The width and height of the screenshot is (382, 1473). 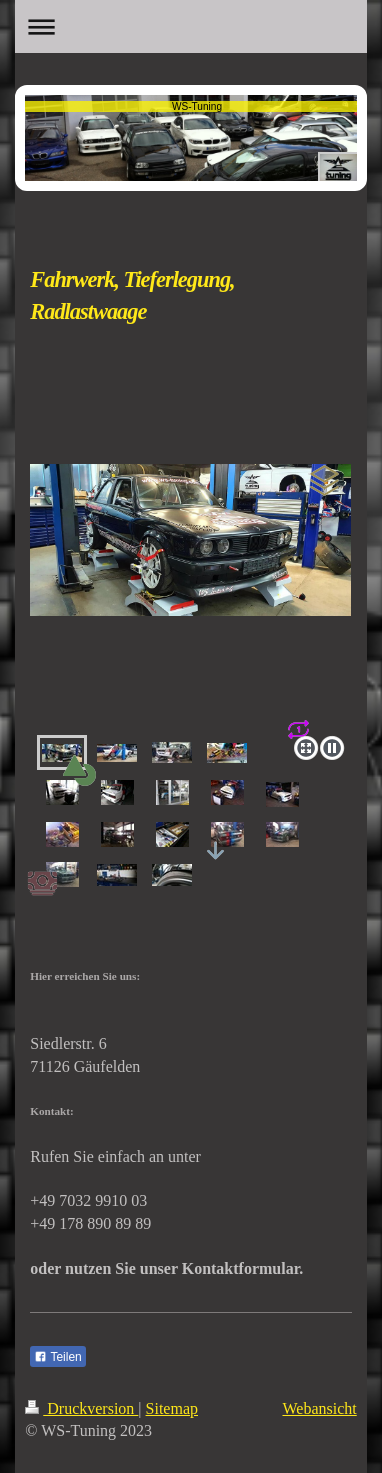 What do you see at coordinates (215, 850) in the screenshot?
I see `scroll down or view more content` at bounding box center [215, 850].